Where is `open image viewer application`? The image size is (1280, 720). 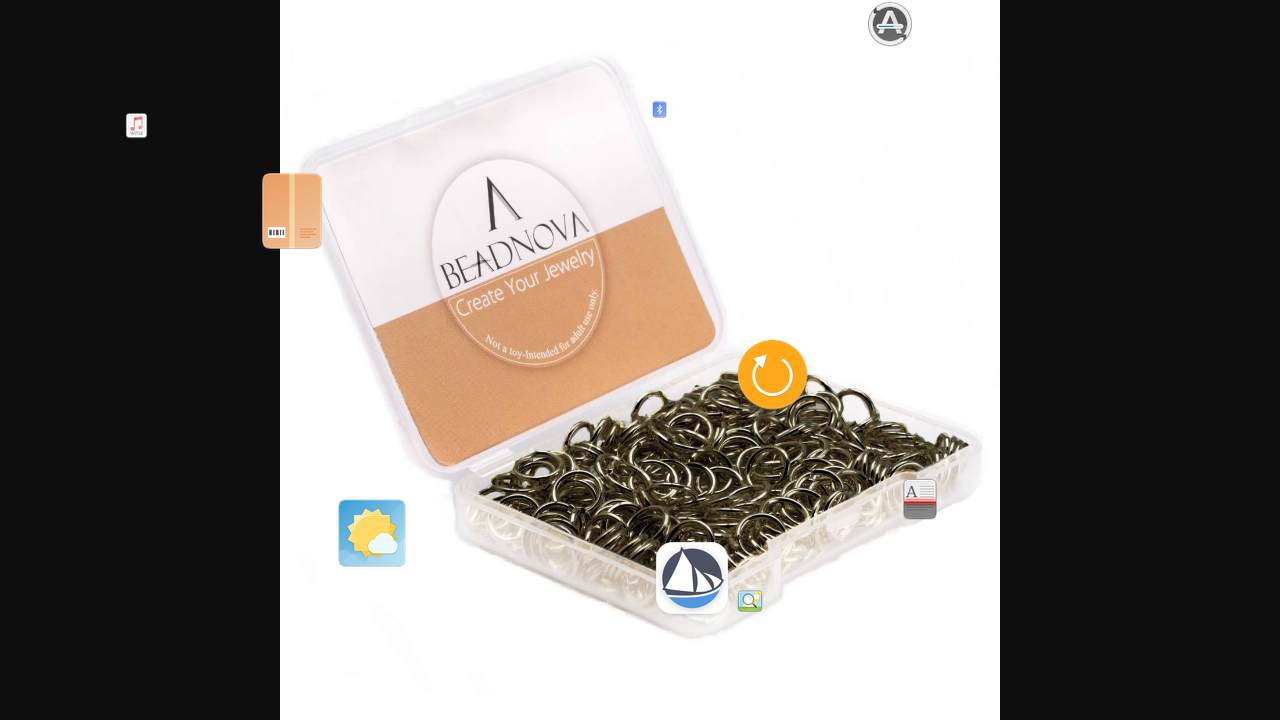
open image viewer application is located at coordinates (750, 601).